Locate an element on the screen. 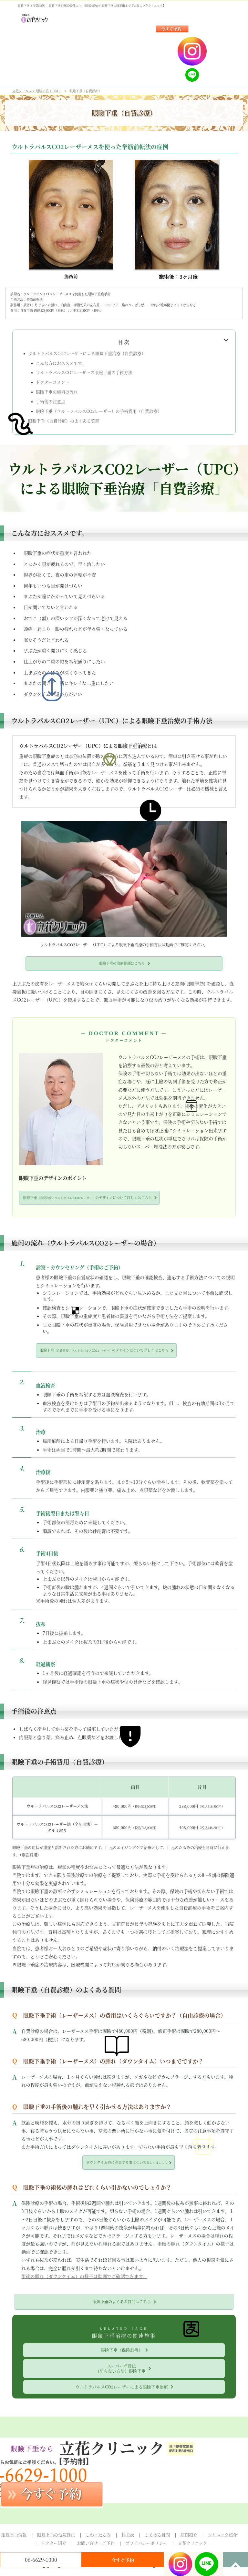 The image size is (248, 2576). scroll up or down on the page is located at coordinates (52, 687).